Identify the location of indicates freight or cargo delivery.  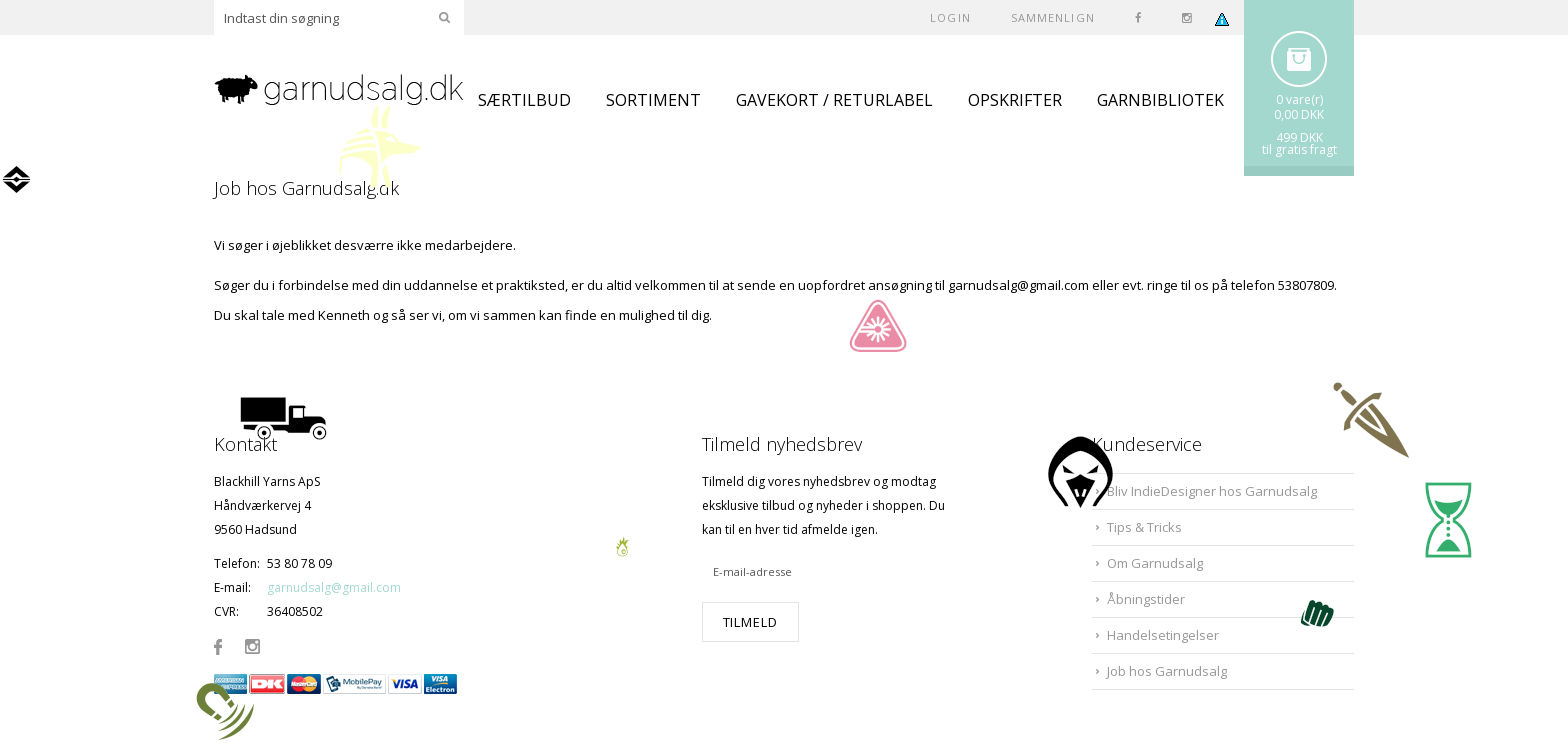
(283, 418).